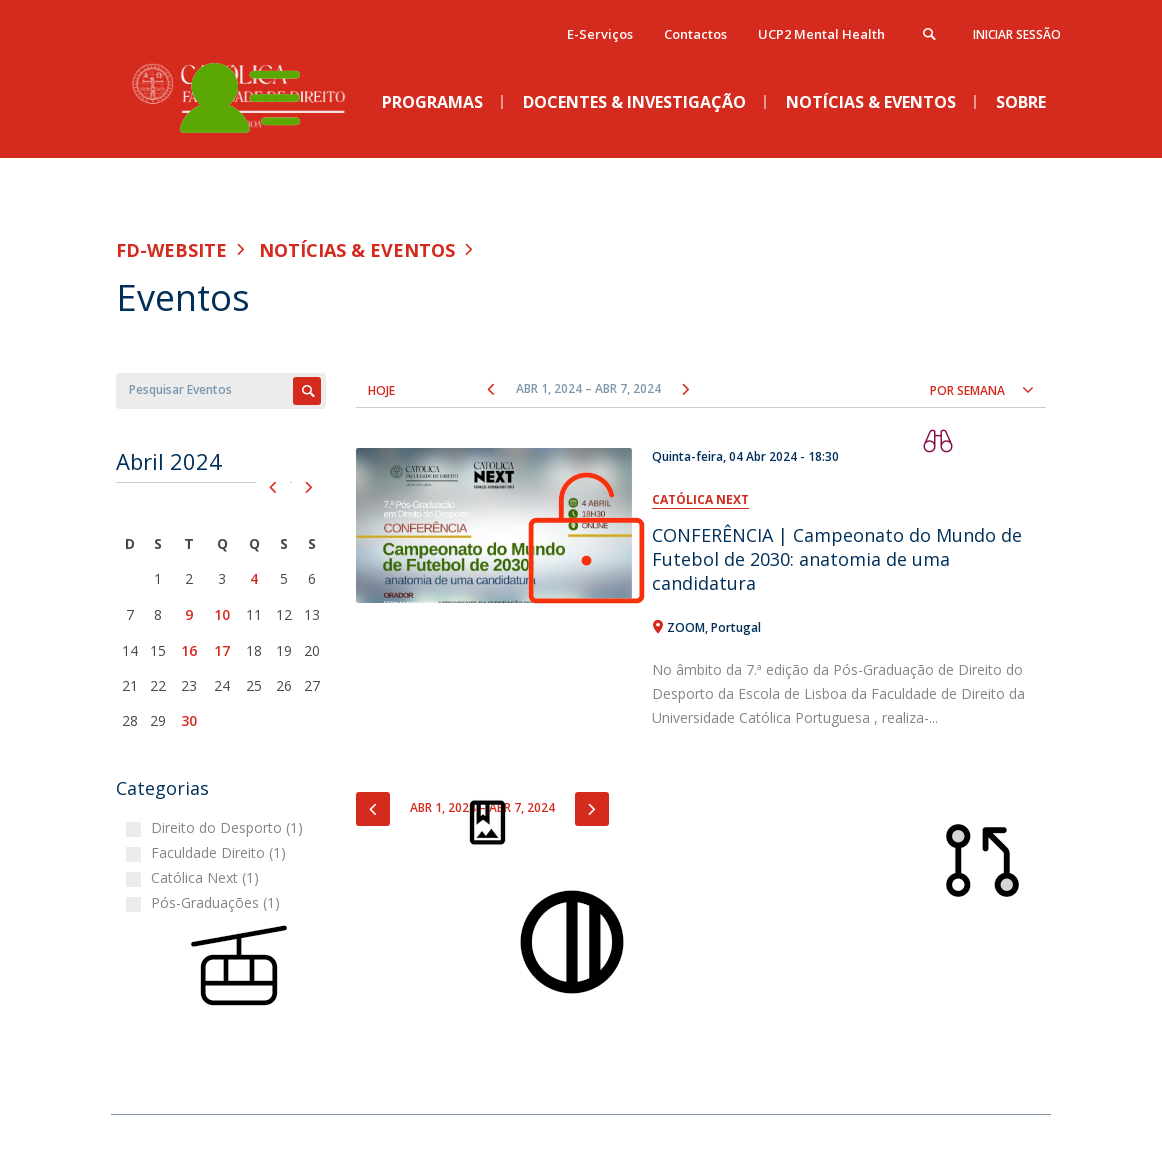 This screenshot has height=1151, width=1162. I want to click on search or explore content, so click(938, 441).